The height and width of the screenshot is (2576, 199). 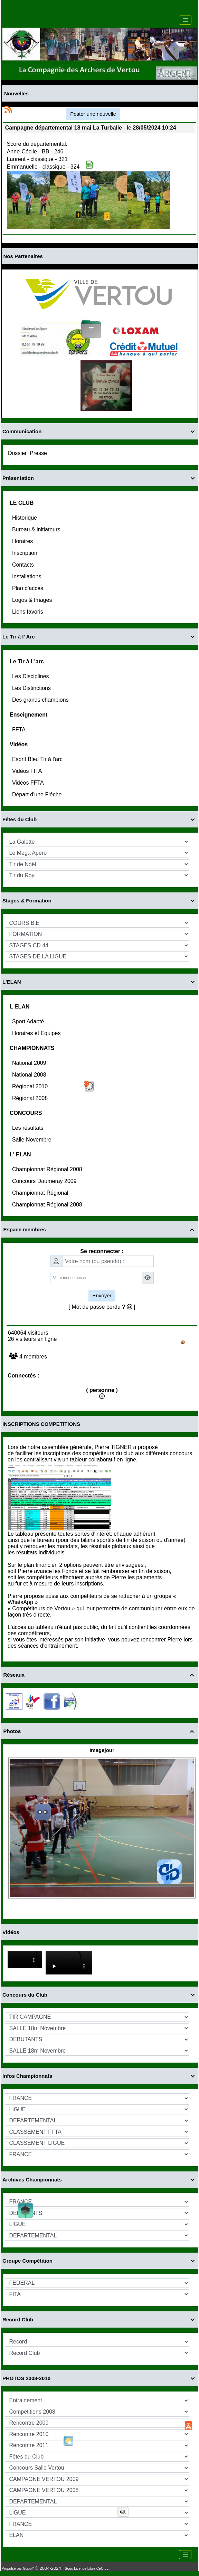 What do you see at coordinates (188, 2425) in the screenshot?
I see `open the app store to browse and download applications` at bounding box center [188, 2425].